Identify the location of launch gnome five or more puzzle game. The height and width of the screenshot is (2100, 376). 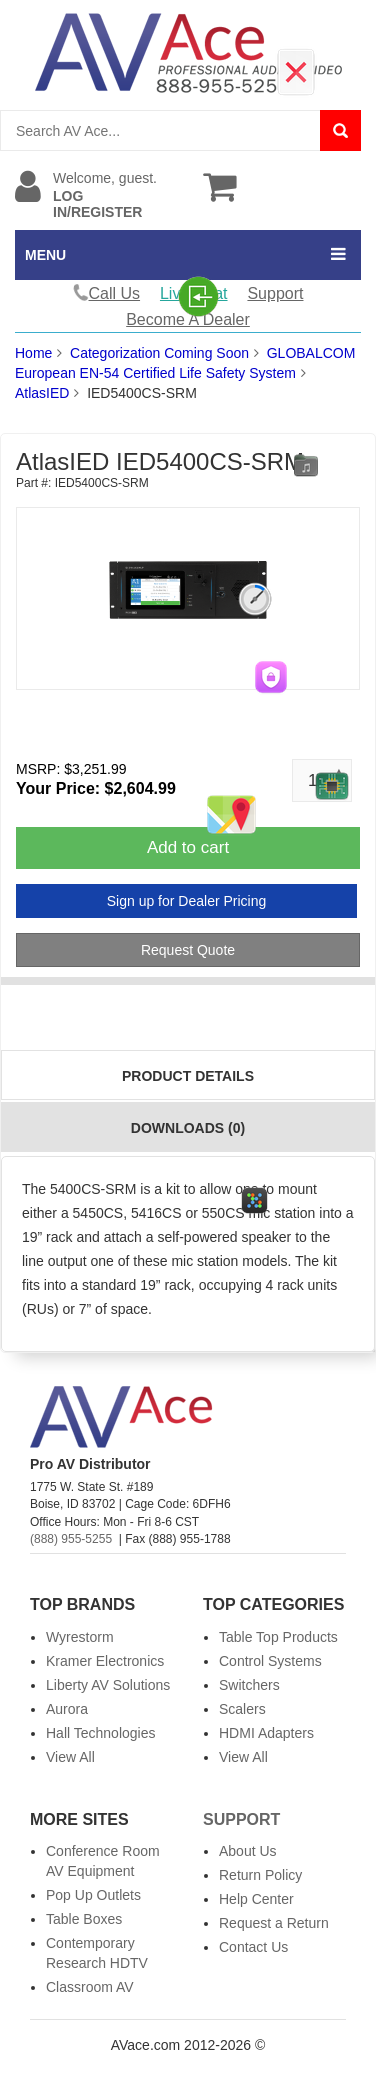
(254, 1200).